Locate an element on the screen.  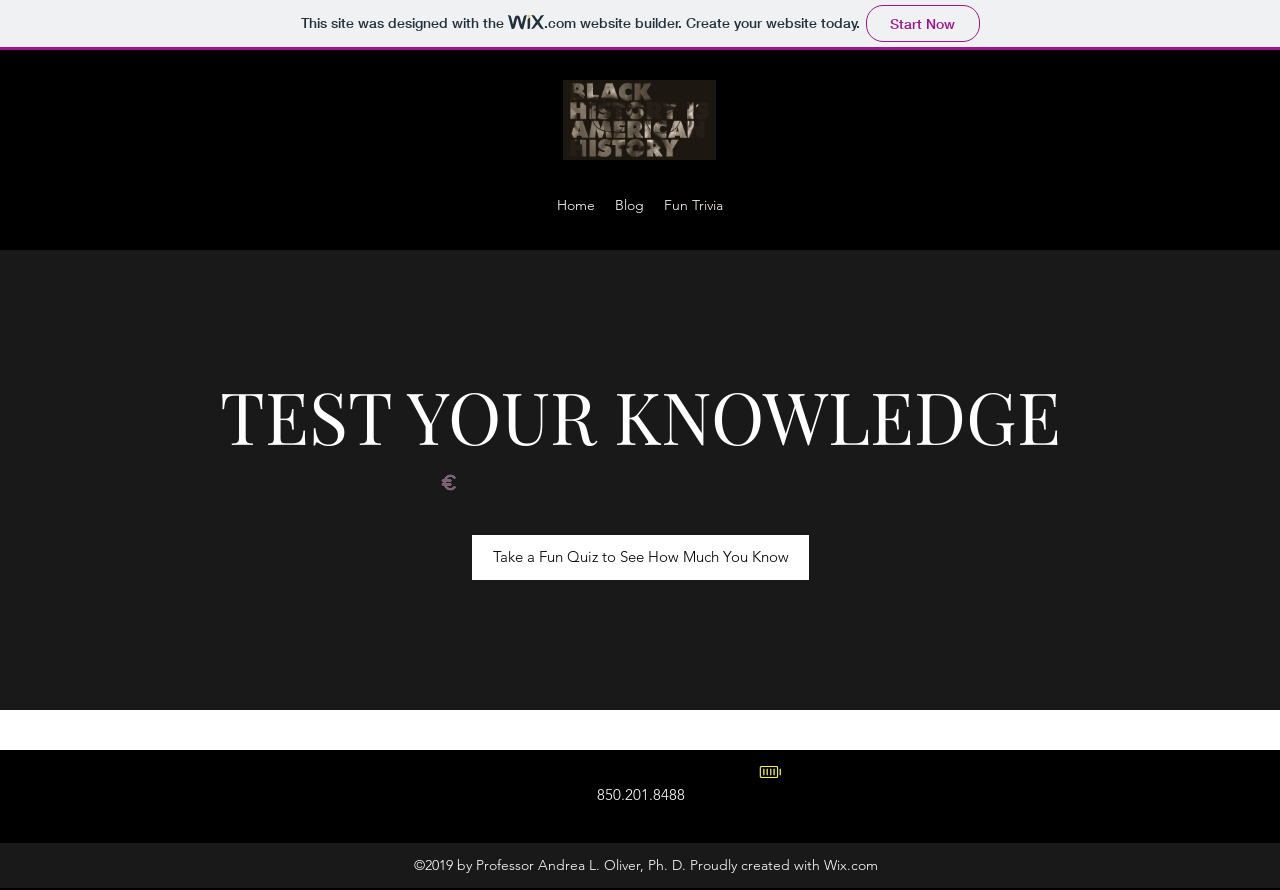
indicates euro currency or pricing is located at coordinates (449, 482).